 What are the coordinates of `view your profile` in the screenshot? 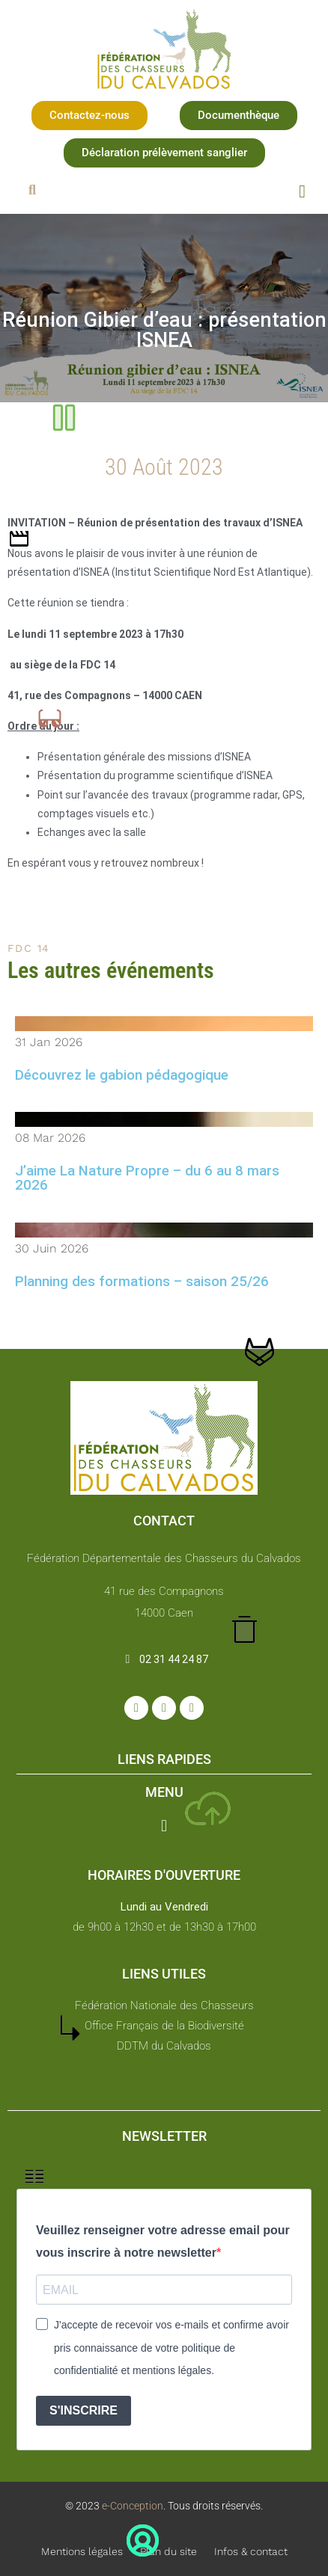 It's located at (142, 2540).